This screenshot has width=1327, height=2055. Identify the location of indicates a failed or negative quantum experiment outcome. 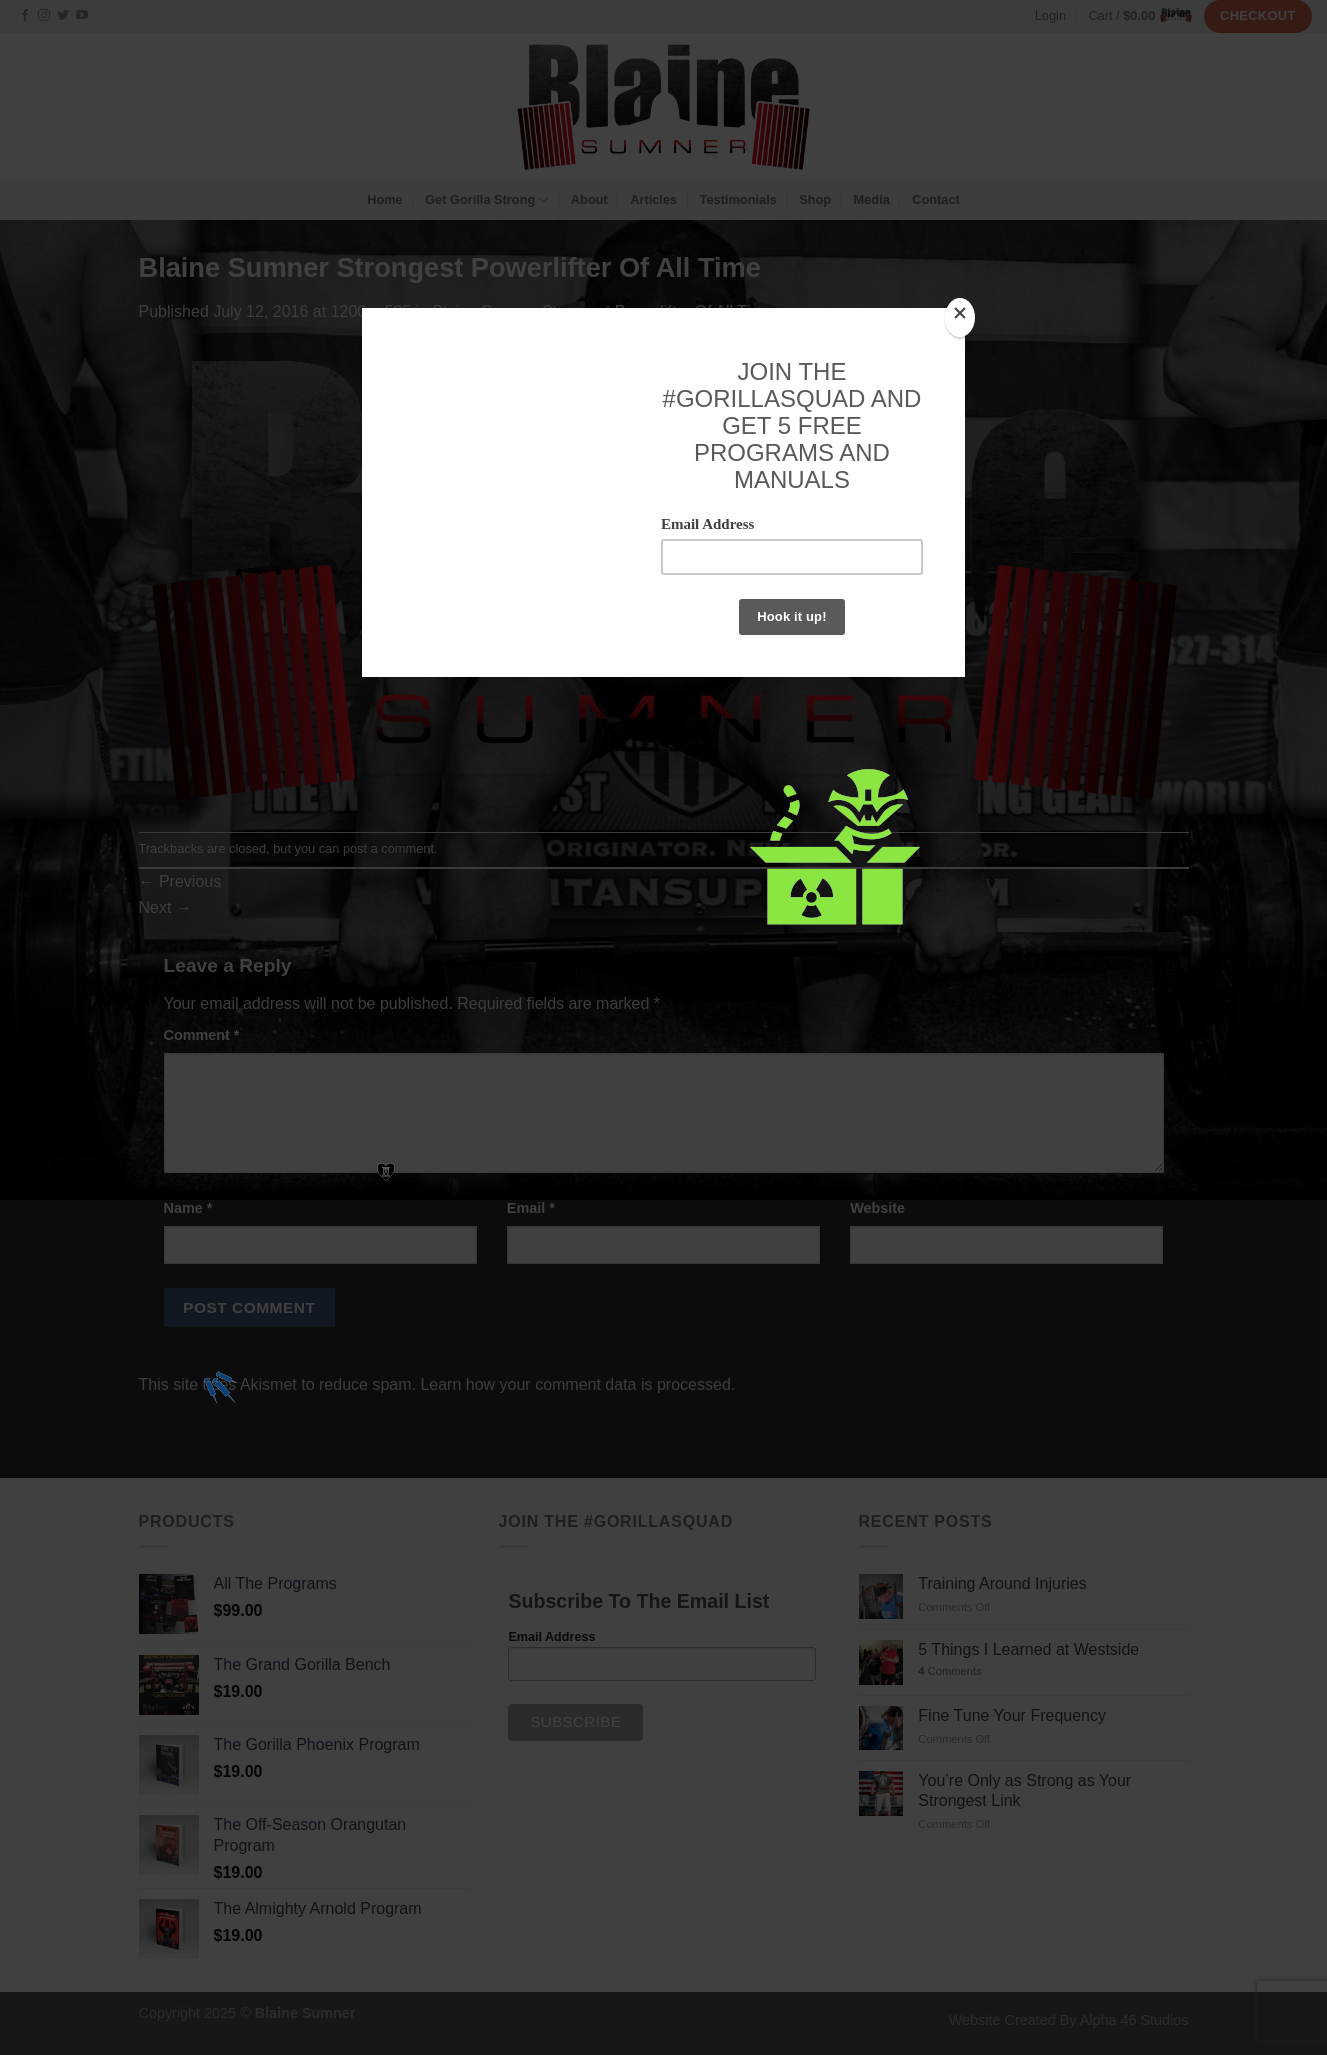
(835, 840).